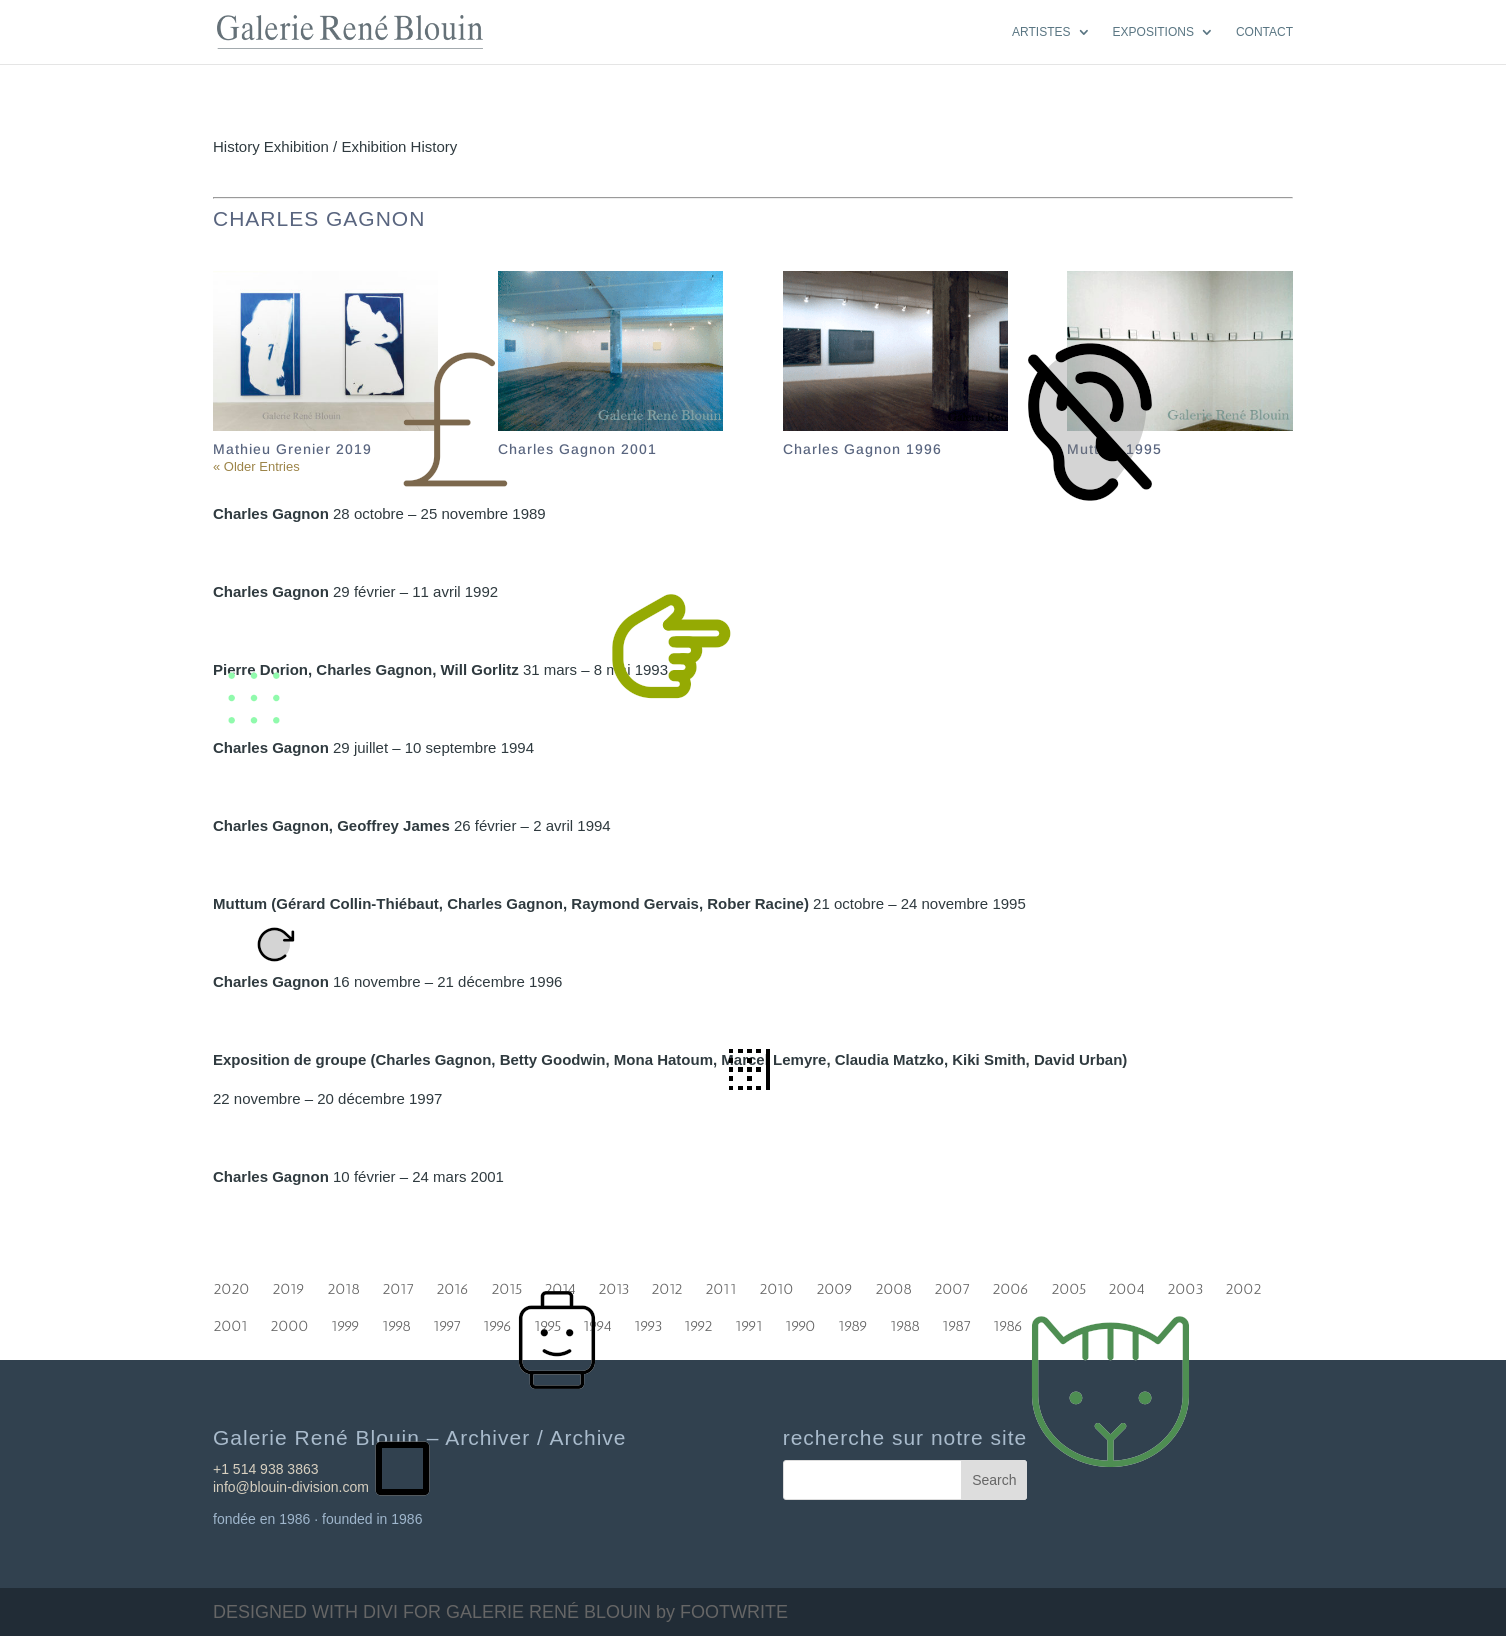 Image resolution: width=1506 pixels, height=1636 pixels. What do you see at coordinates (274, 944) in the screenshot?
I see `refresh or reload content` at bounding box center [274, 944].